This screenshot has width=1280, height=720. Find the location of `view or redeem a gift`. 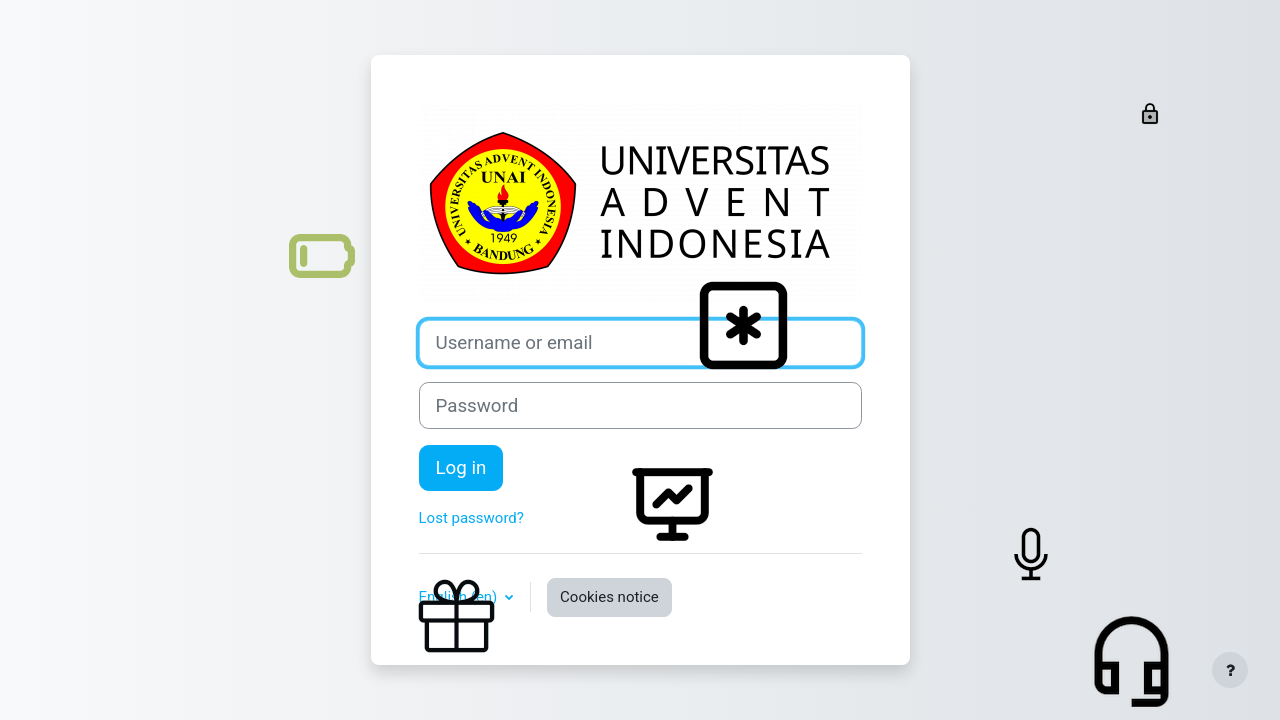

view or redeem a gift is located at coordinates (456, 620).